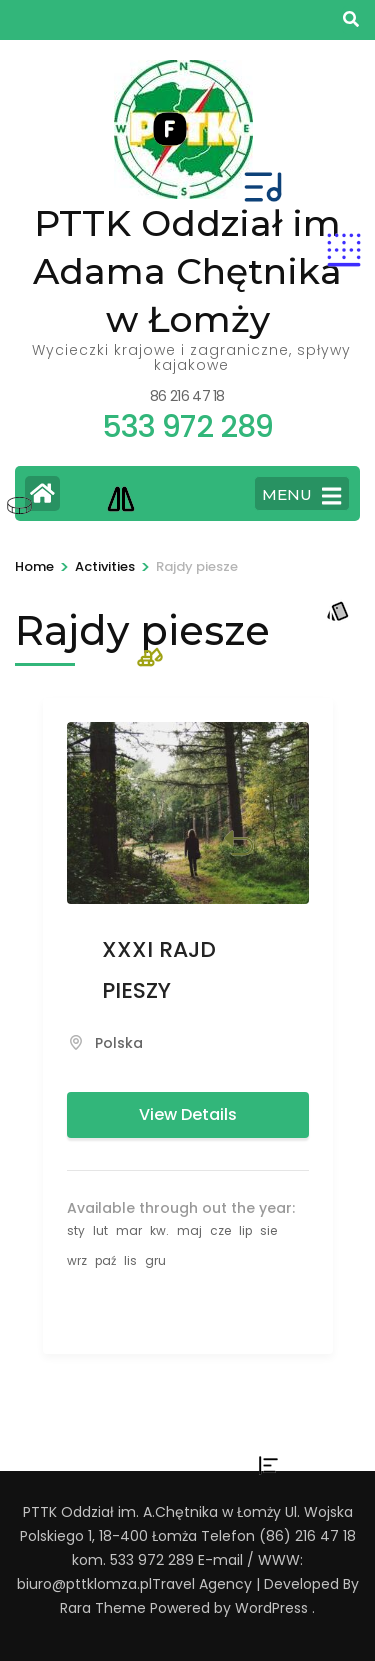 The image size is (375, 1661). What do you see at coordinates (268, 1465) in the screenshot?
I see `align text to the left` at bounding box center [268, 1465].